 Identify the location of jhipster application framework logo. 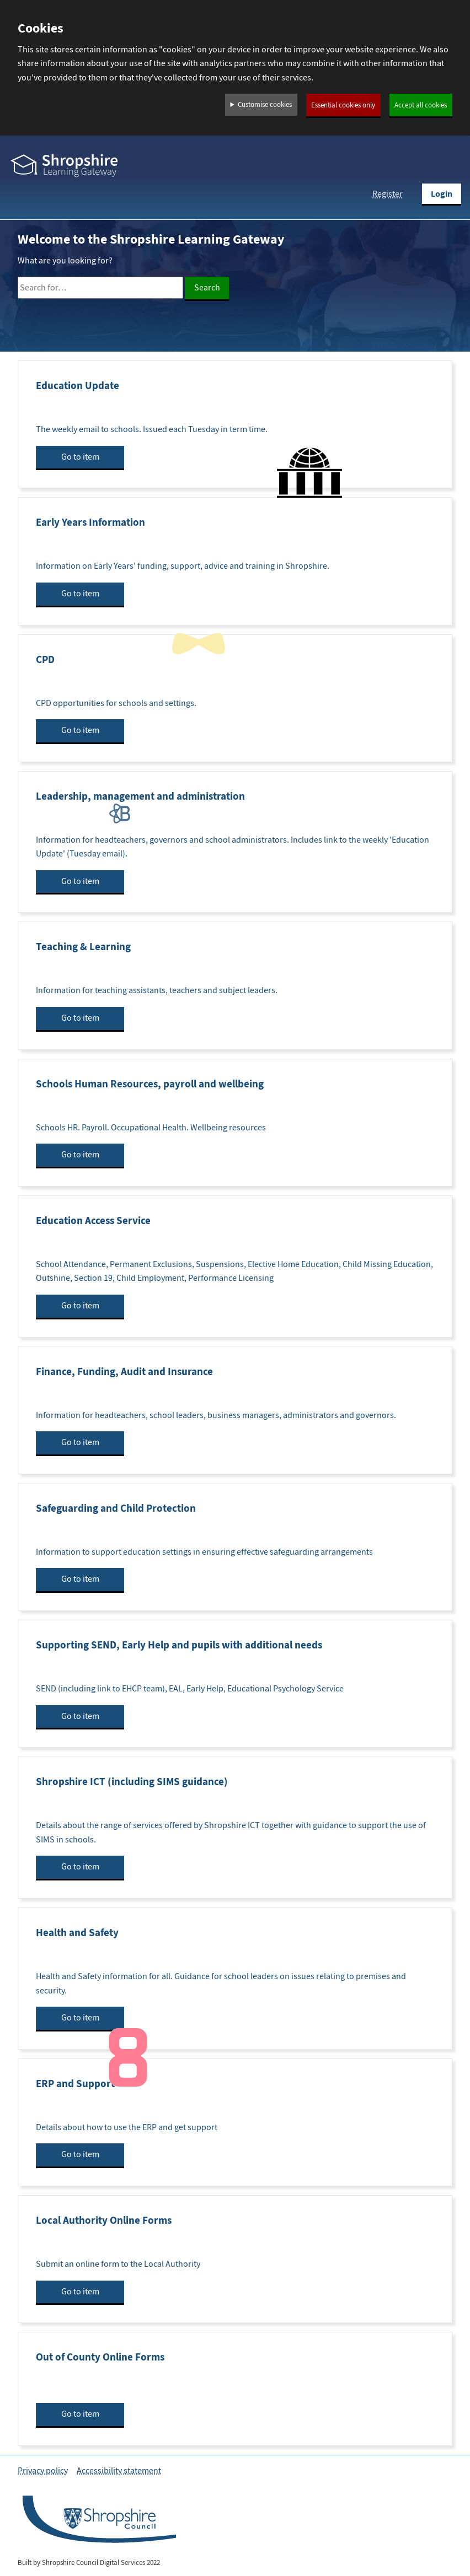
(199, 644).